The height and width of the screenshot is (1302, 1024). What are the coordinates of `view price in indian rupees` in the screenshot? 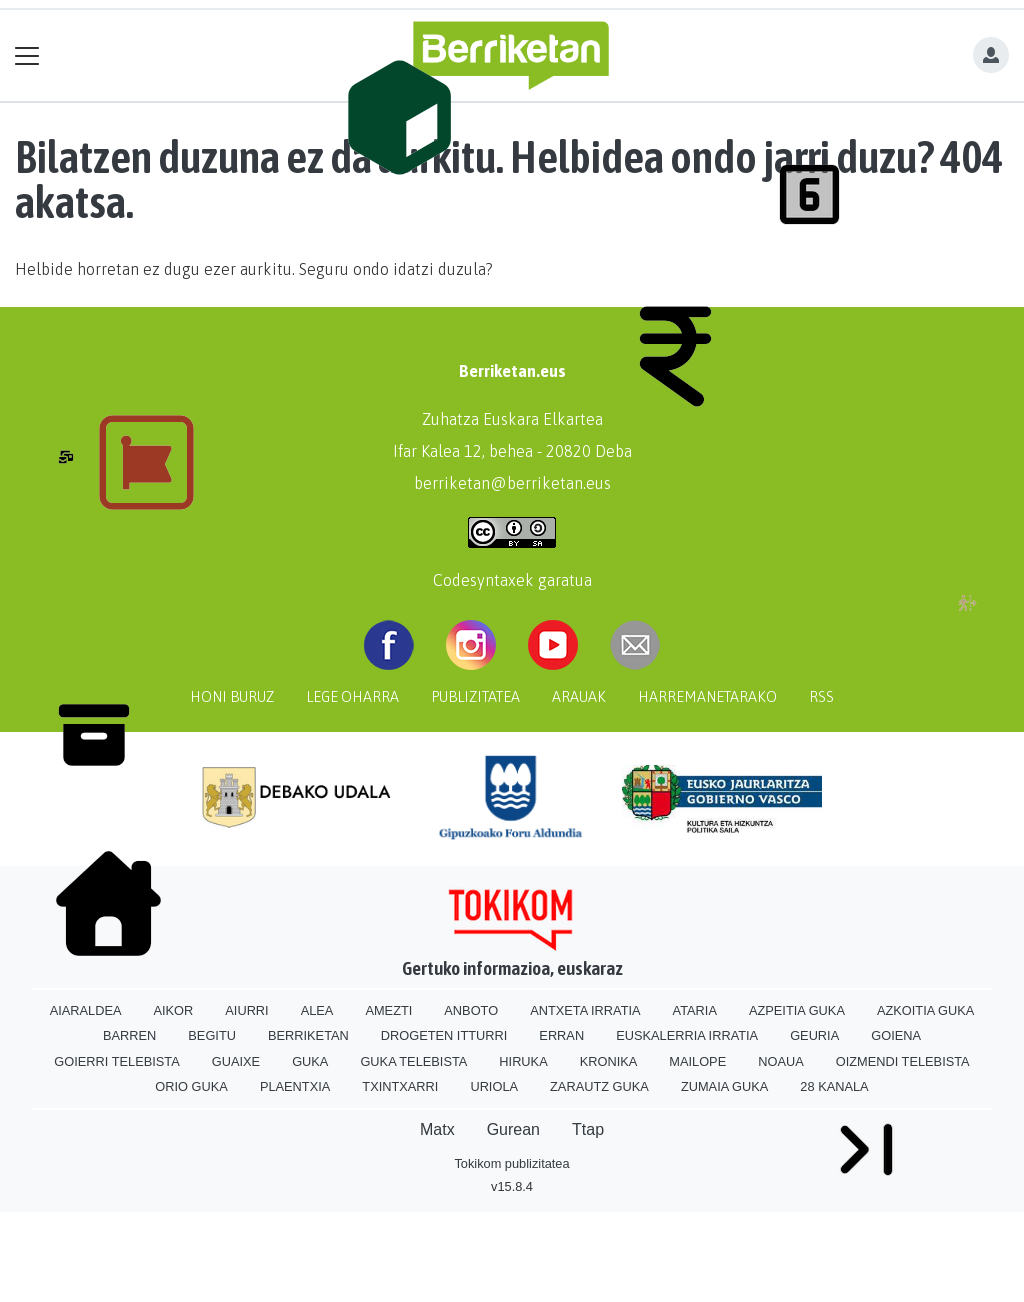 It's located at (675, 356).